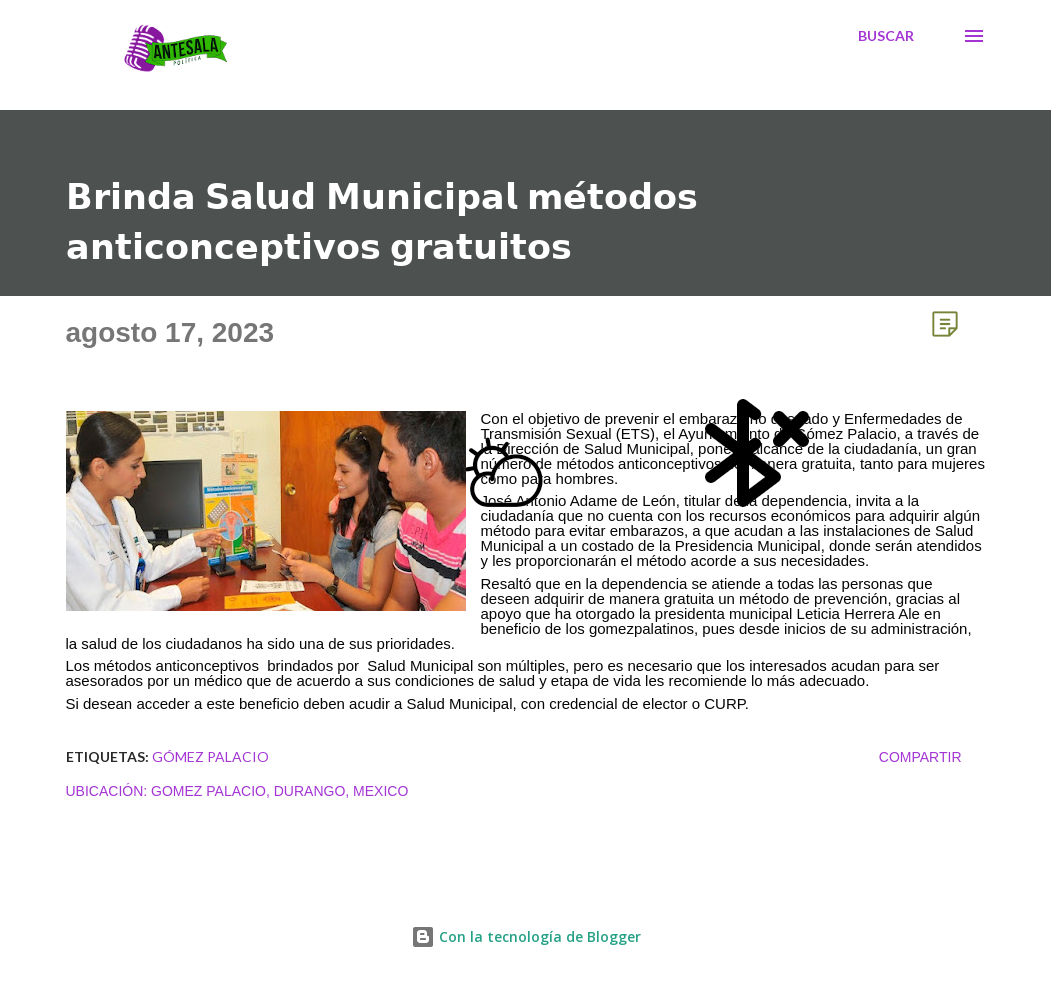 This screenshot has height=993, width=1051. What do you see at coordinates (945, 324) in the screenshot?
I see `create a new note` at bounding box center [945, 324].